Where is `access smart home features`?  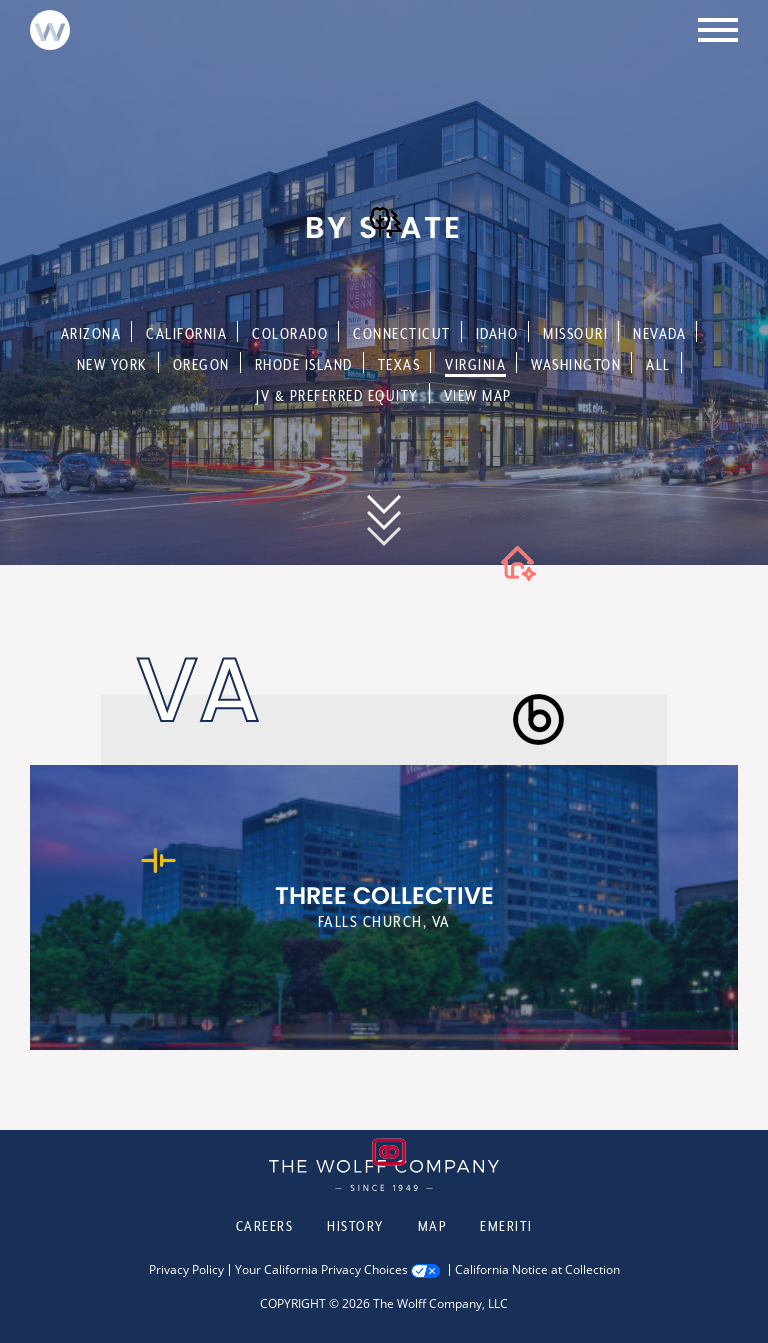
access smart home features is located at coordinates (517, 562).